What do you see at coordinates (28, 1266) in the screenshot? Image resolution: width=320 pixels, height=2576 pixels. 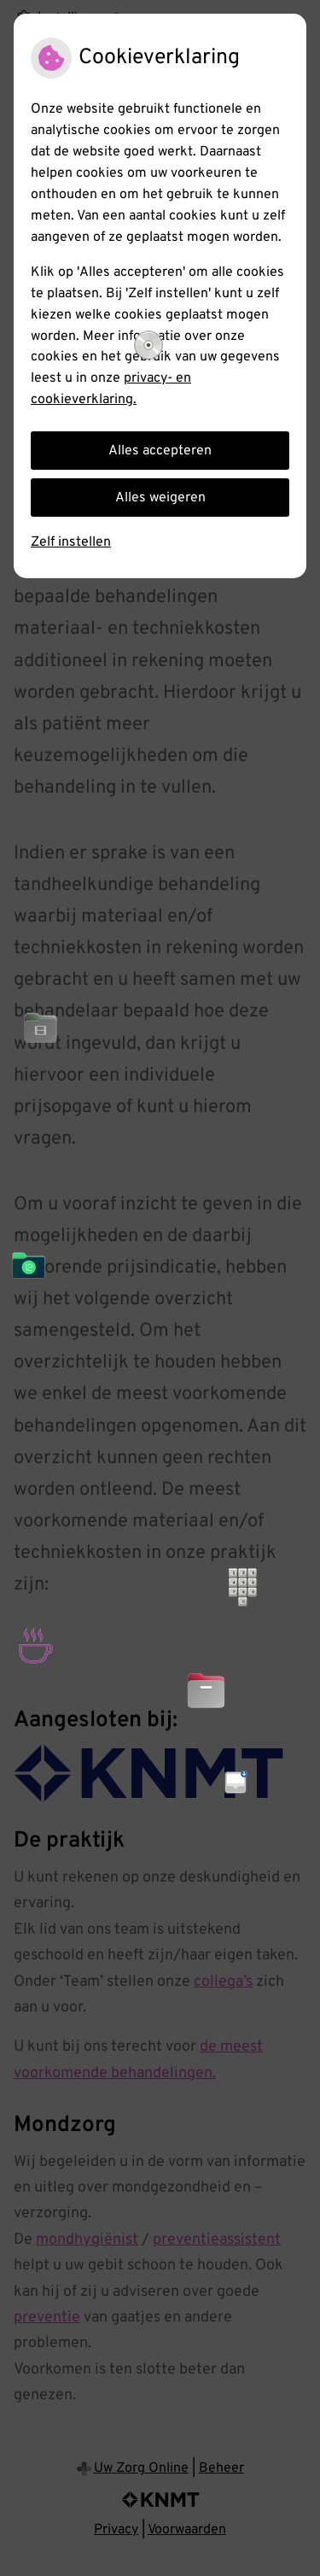 I see `open android 12 system files folder` at bounding box center [28, 1266].